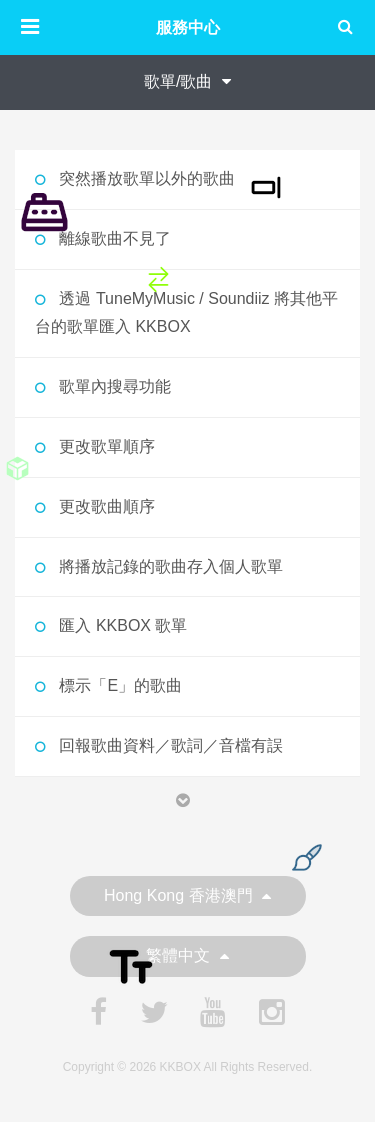 This screenshot has height=1122, width=375. I want to click on access point of sale system, so click(44, 214).